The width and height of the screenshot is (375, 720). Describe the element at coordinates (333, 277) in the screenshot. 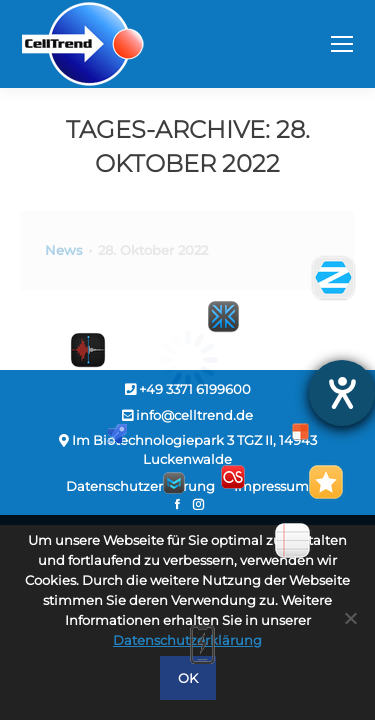

I see `open zorin os system settings or app launcher` at that location.